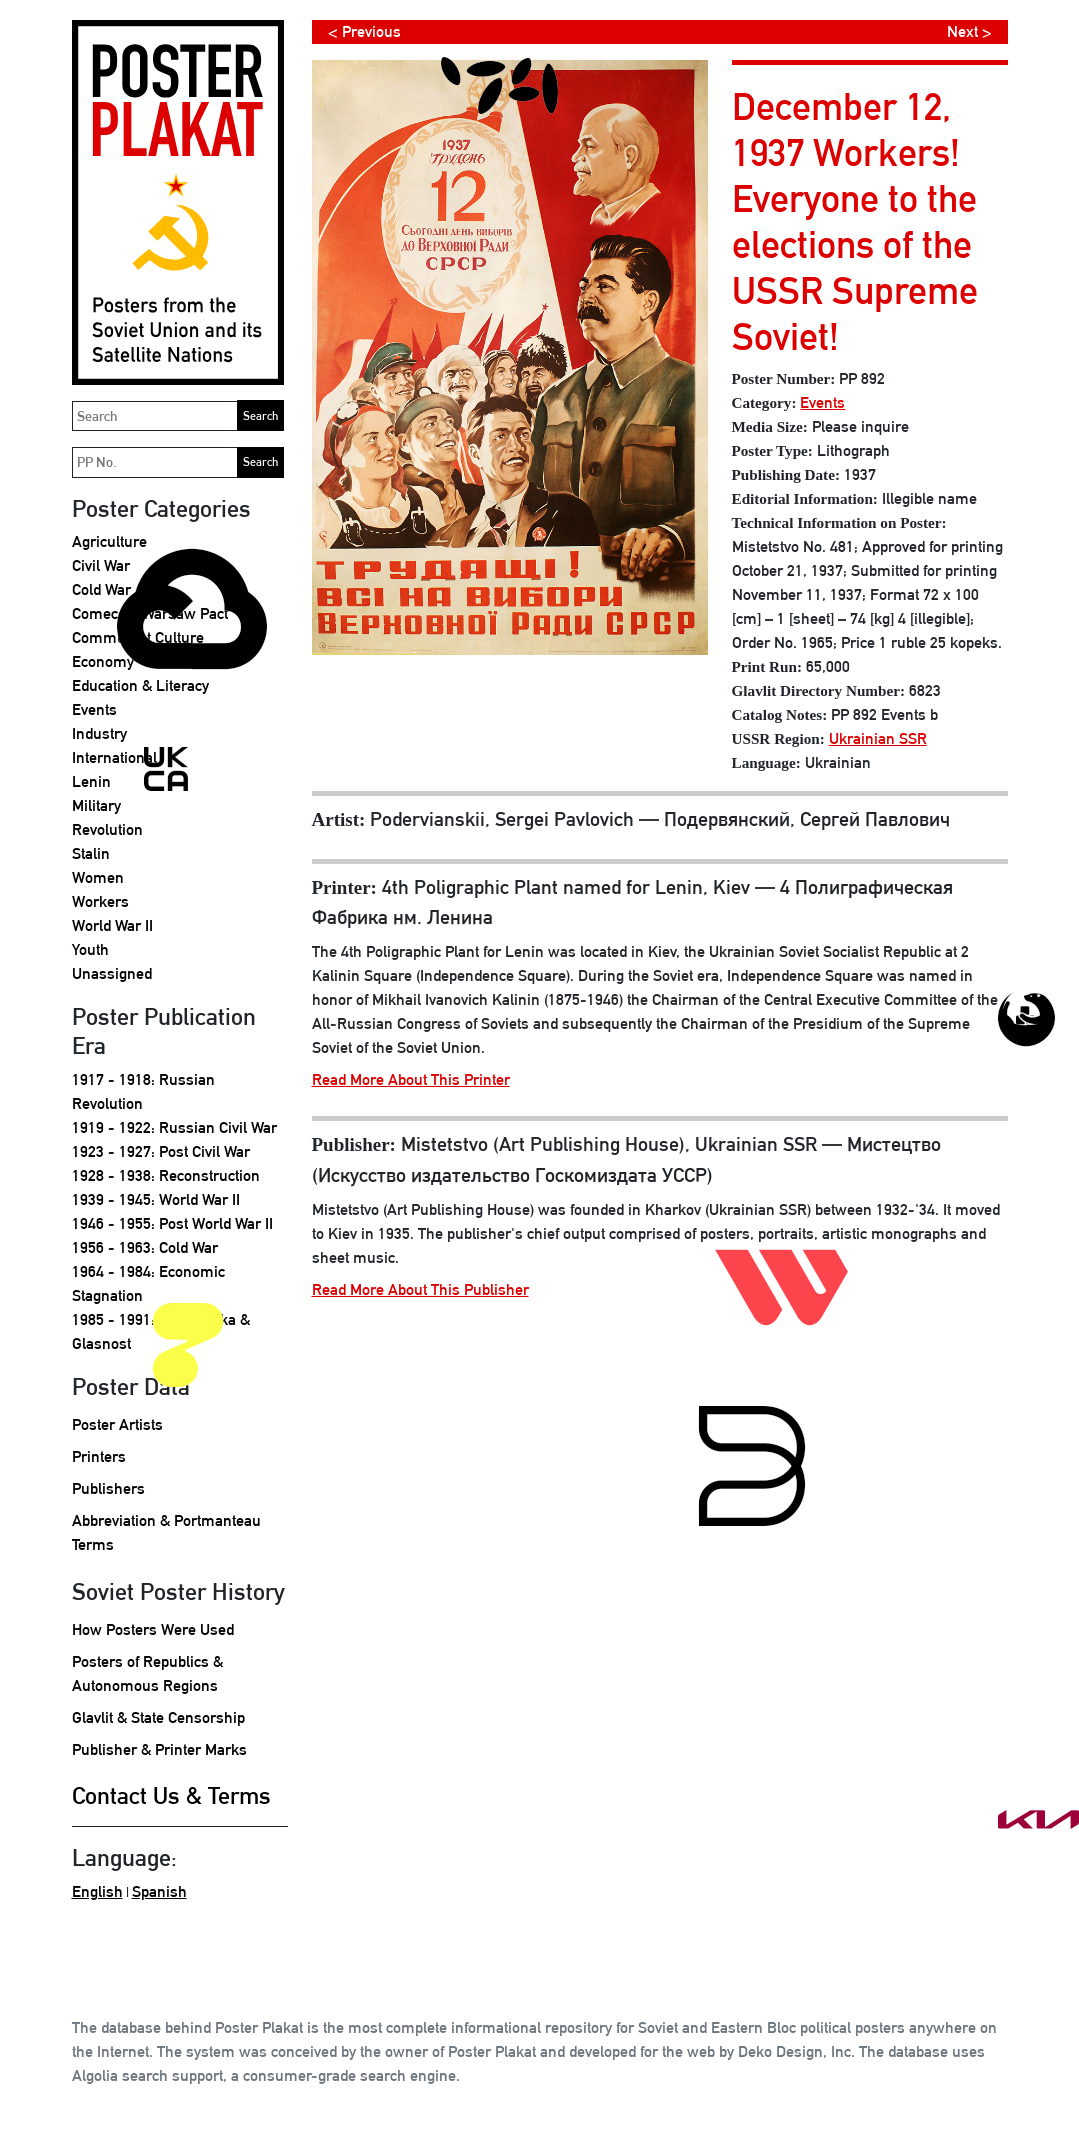 Image resolution: width=1079 pixels, height=2156 pixels. What do you see at coordinates (752, 1466) in the screenshot?
I see `bluesound brand logo` at bounding box center [752, 1466].